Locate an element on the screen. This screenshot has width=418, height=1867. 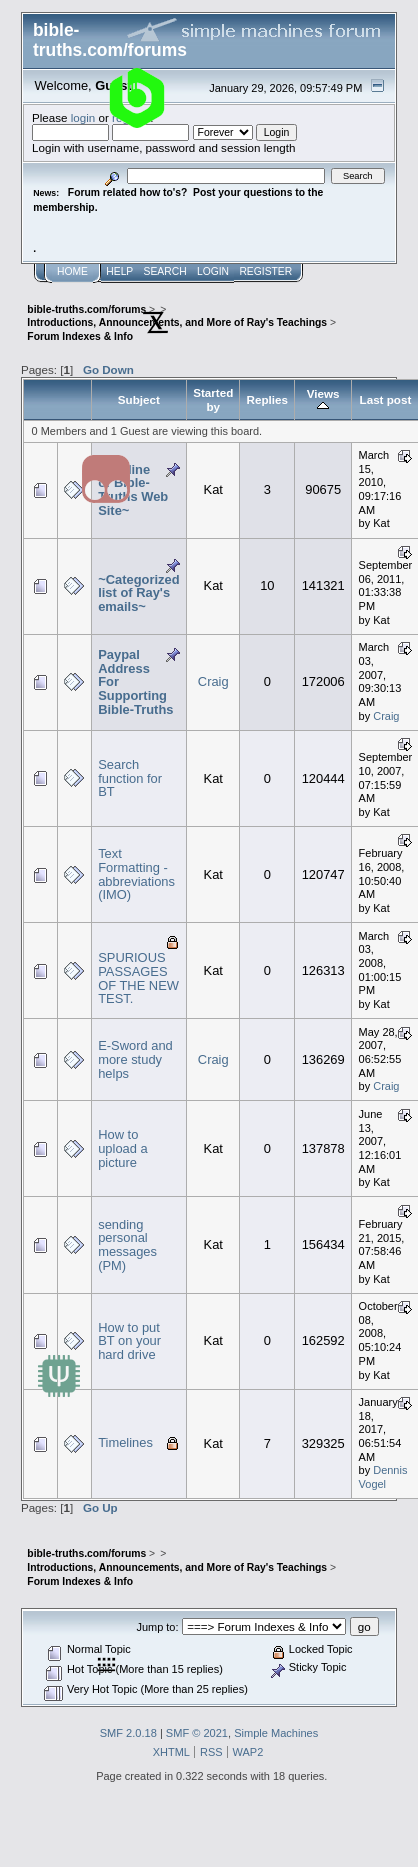
tuxedo computers brand logo is located at coordinates (155, 322).